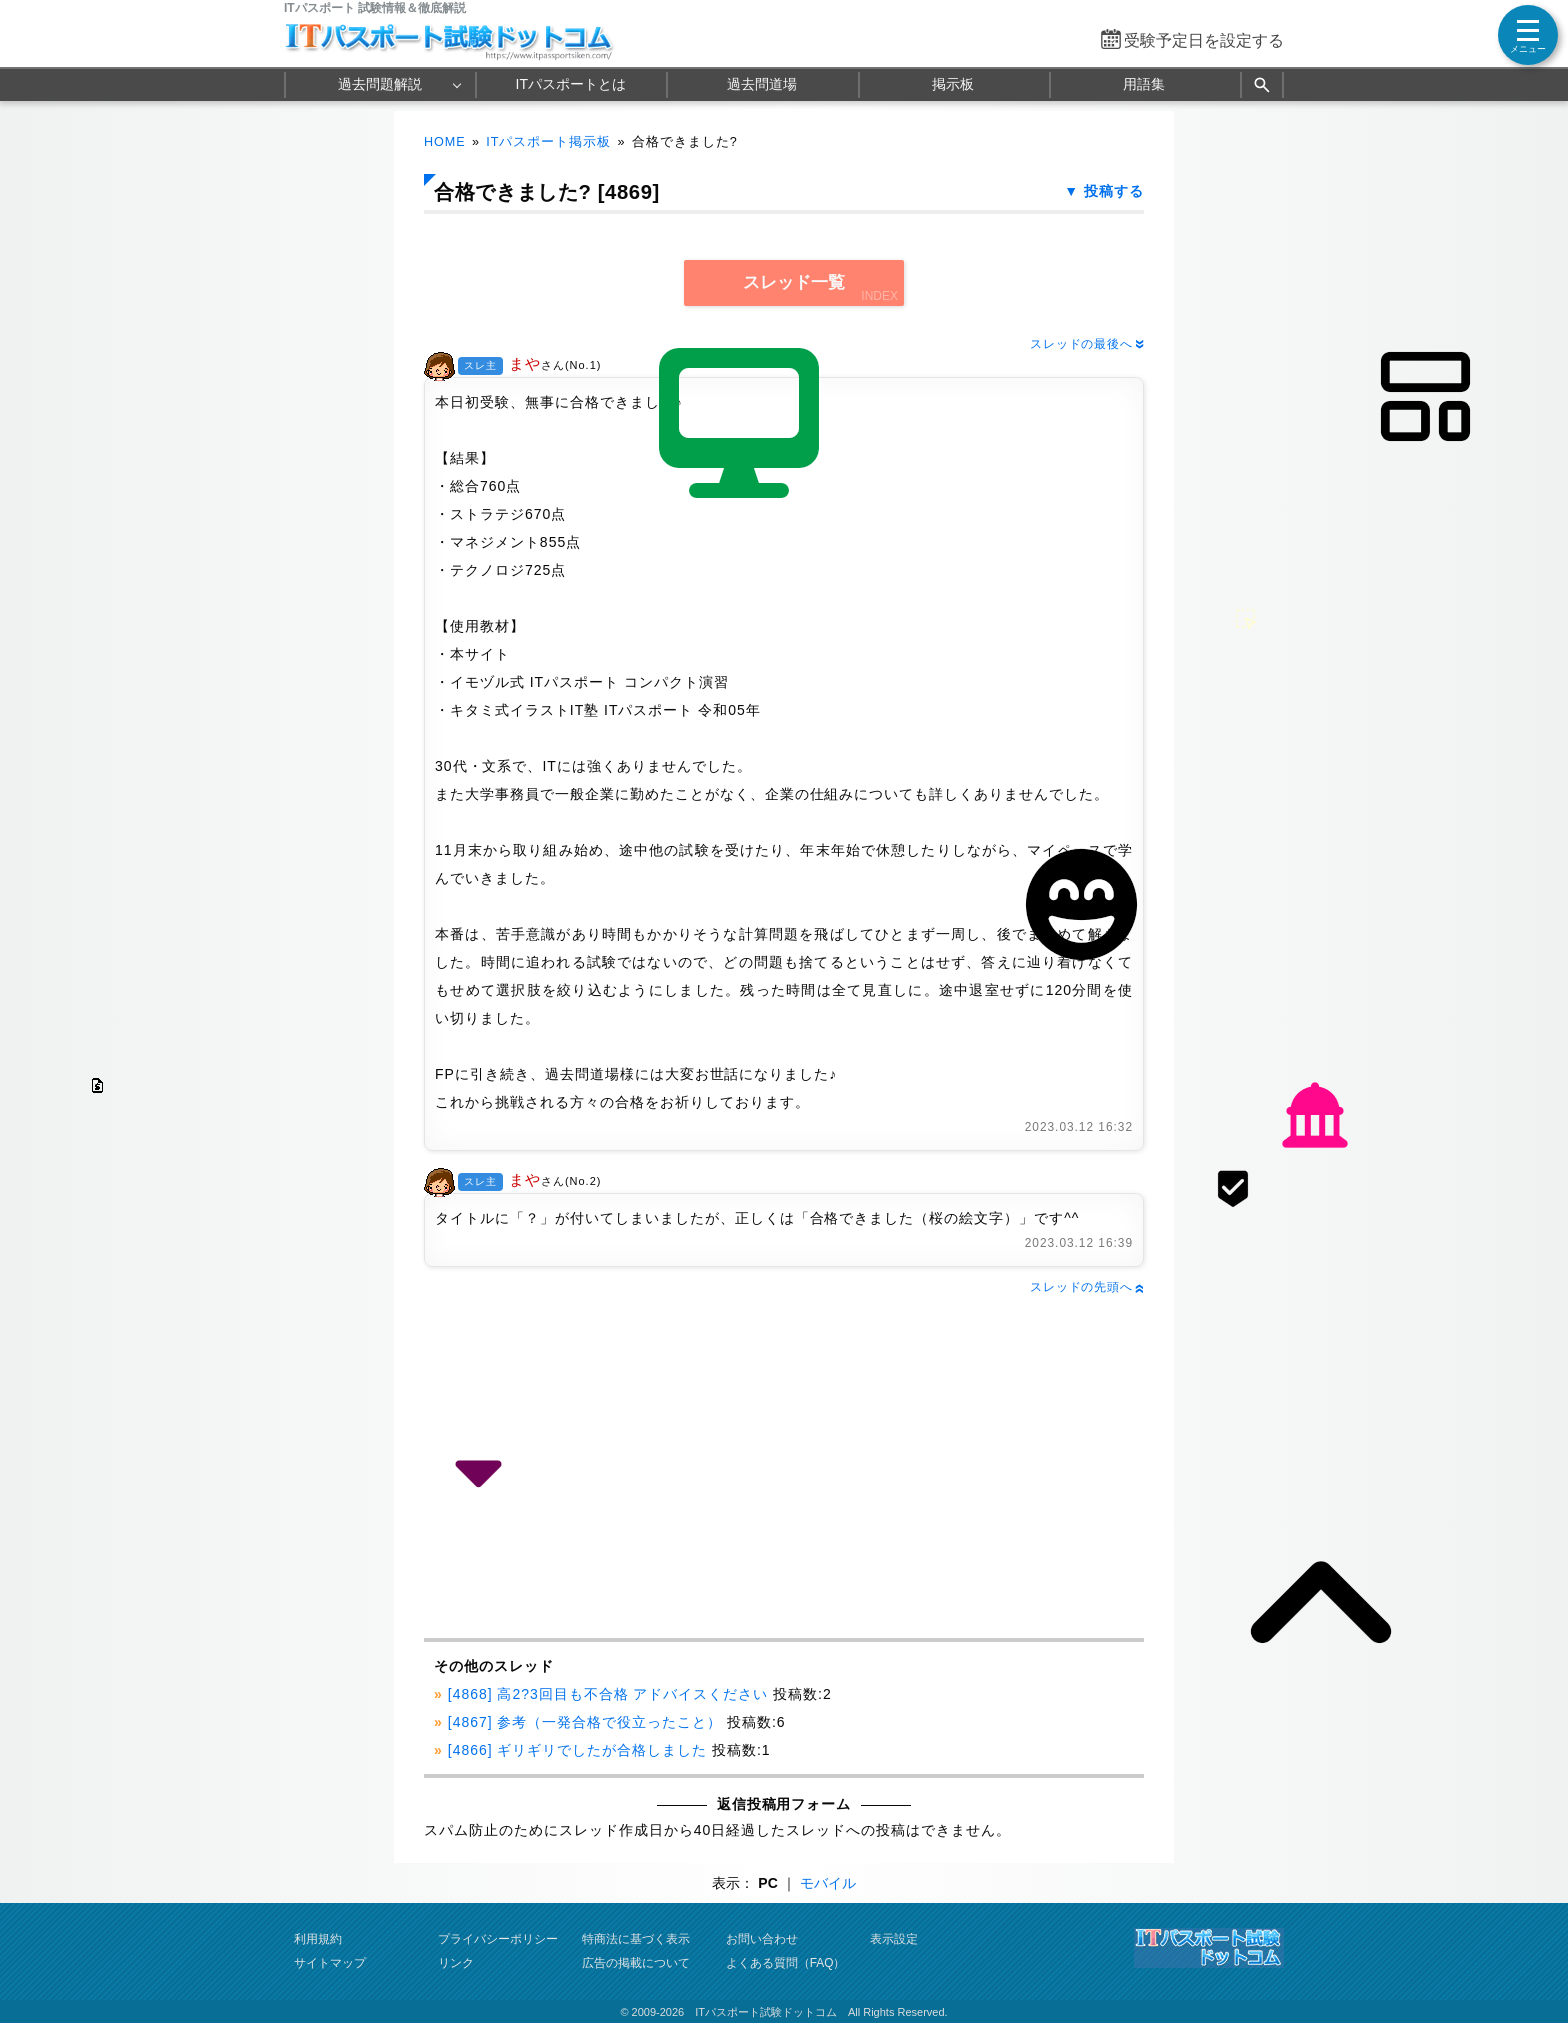  Describe the element at coordinates (1321, 1608) in the screenshot. I see `collapse an expanded section` at that location.